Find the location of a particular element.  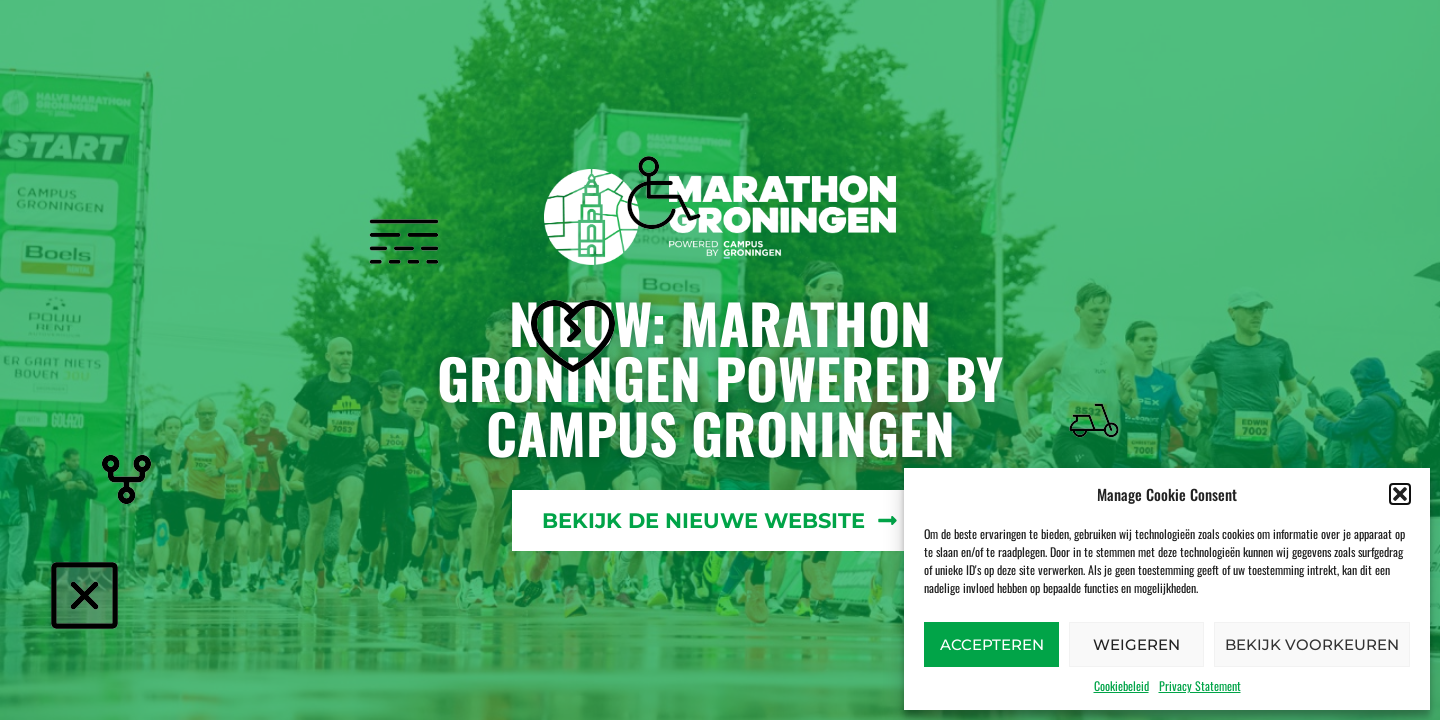

fork a repository or branch is located at coordinates (126, 479).